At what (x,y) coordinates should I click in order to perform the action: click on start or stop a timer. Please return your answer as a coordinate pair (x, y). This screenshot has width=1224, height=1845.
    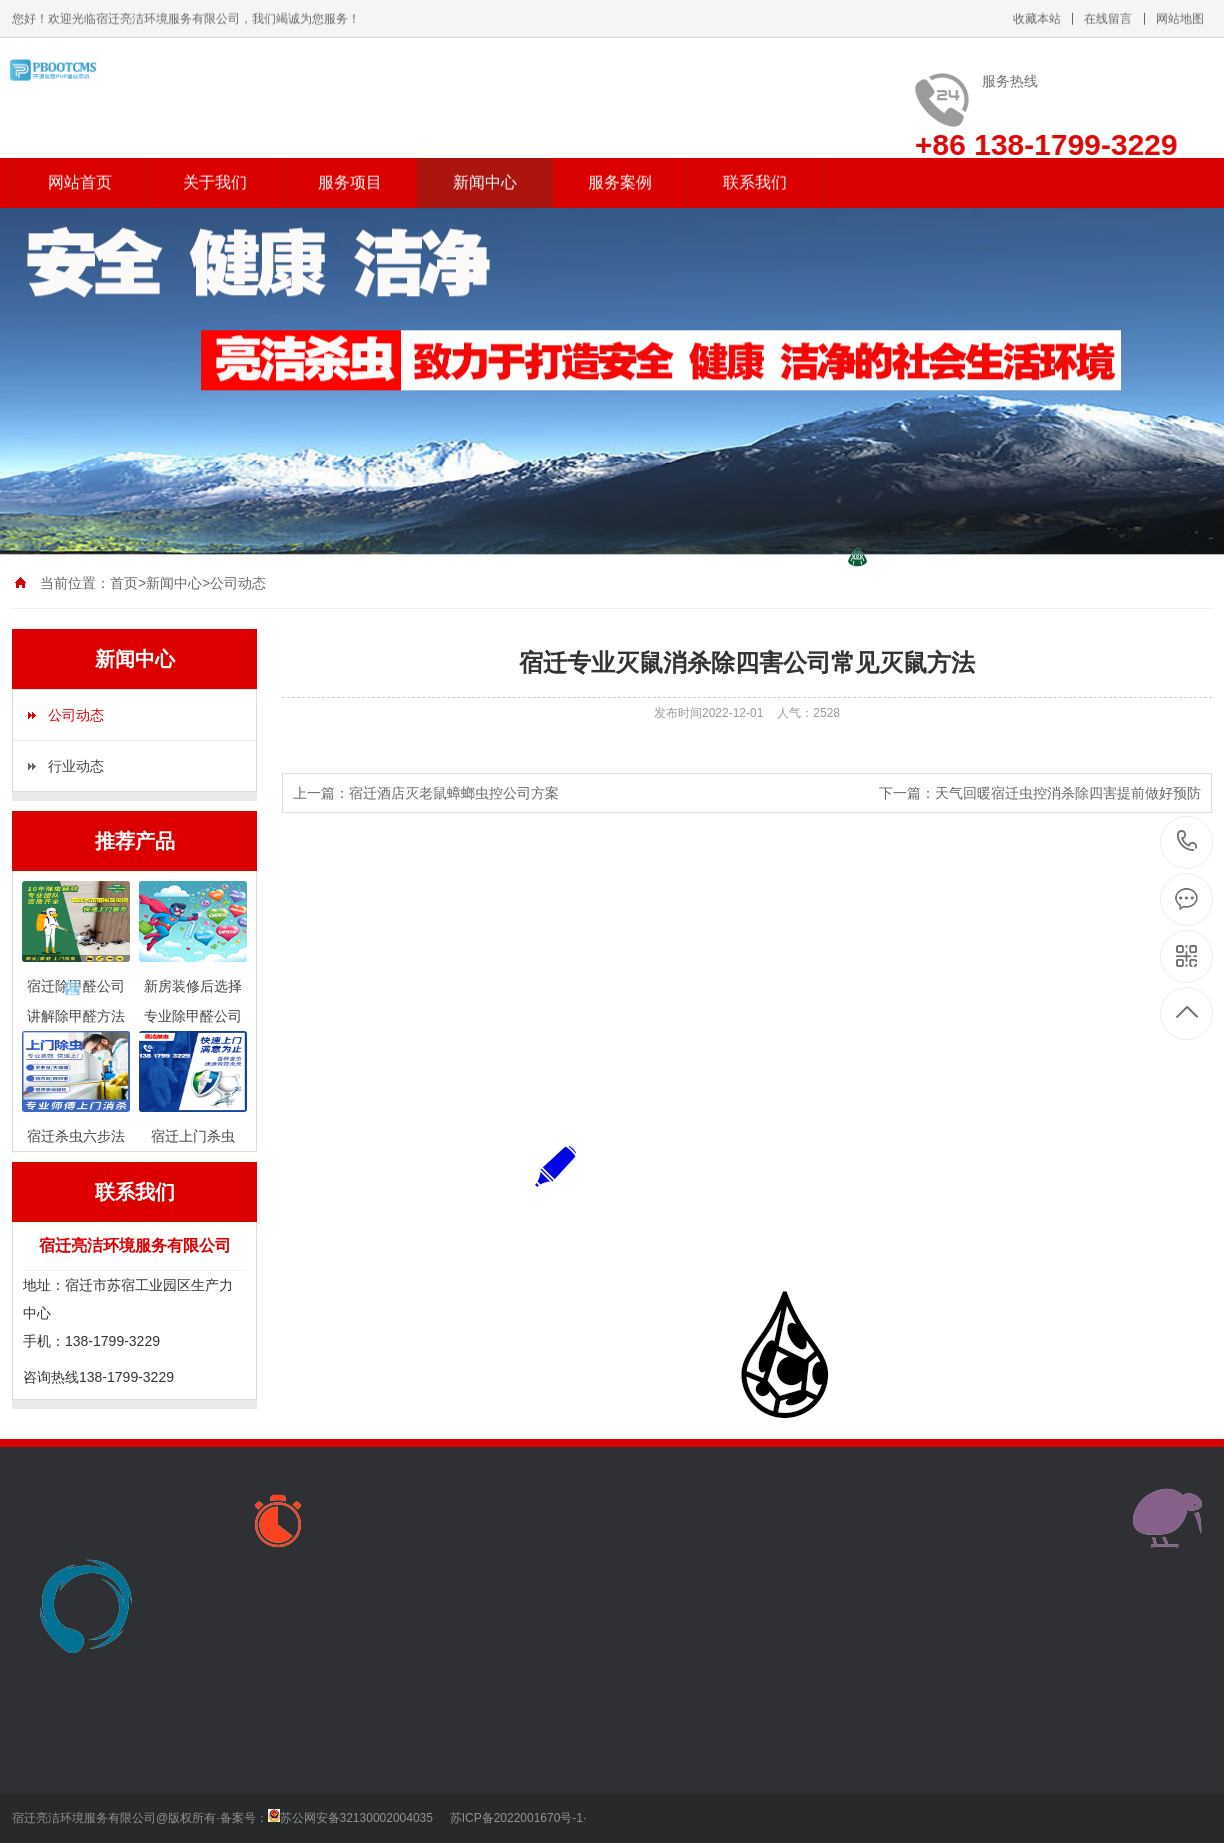
    Looking at the image, I should click on (278, 1521).